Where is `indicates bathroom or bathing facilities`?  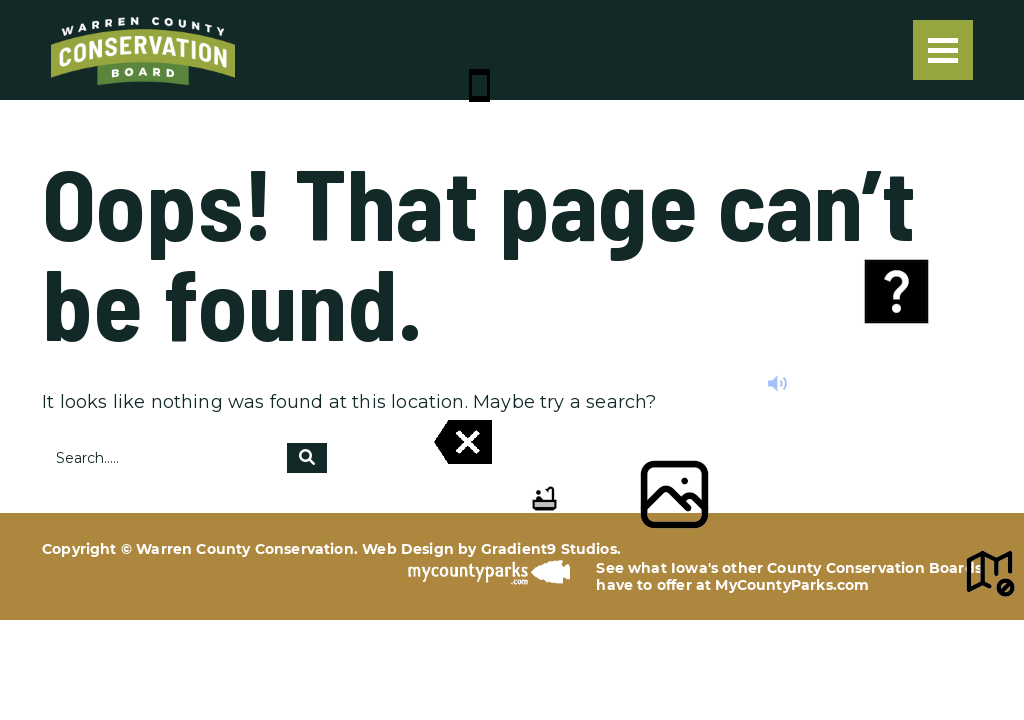
indicates bathroom or bathing facilities is located at coordinates (544, 498).